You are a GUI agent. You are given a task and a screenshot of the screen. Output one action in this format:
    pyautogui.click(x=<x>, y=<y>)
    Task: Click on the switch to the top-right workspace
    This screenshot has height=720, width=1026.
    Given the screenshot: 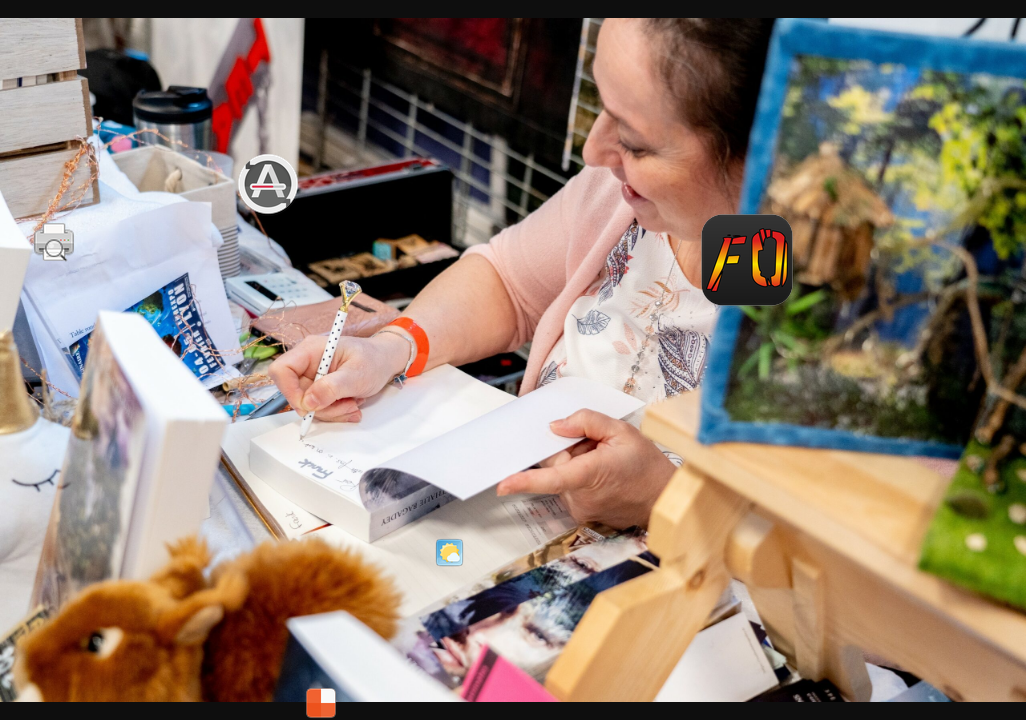 What is the action you would take?
    pyautogui.click(x=321, y=703)
    